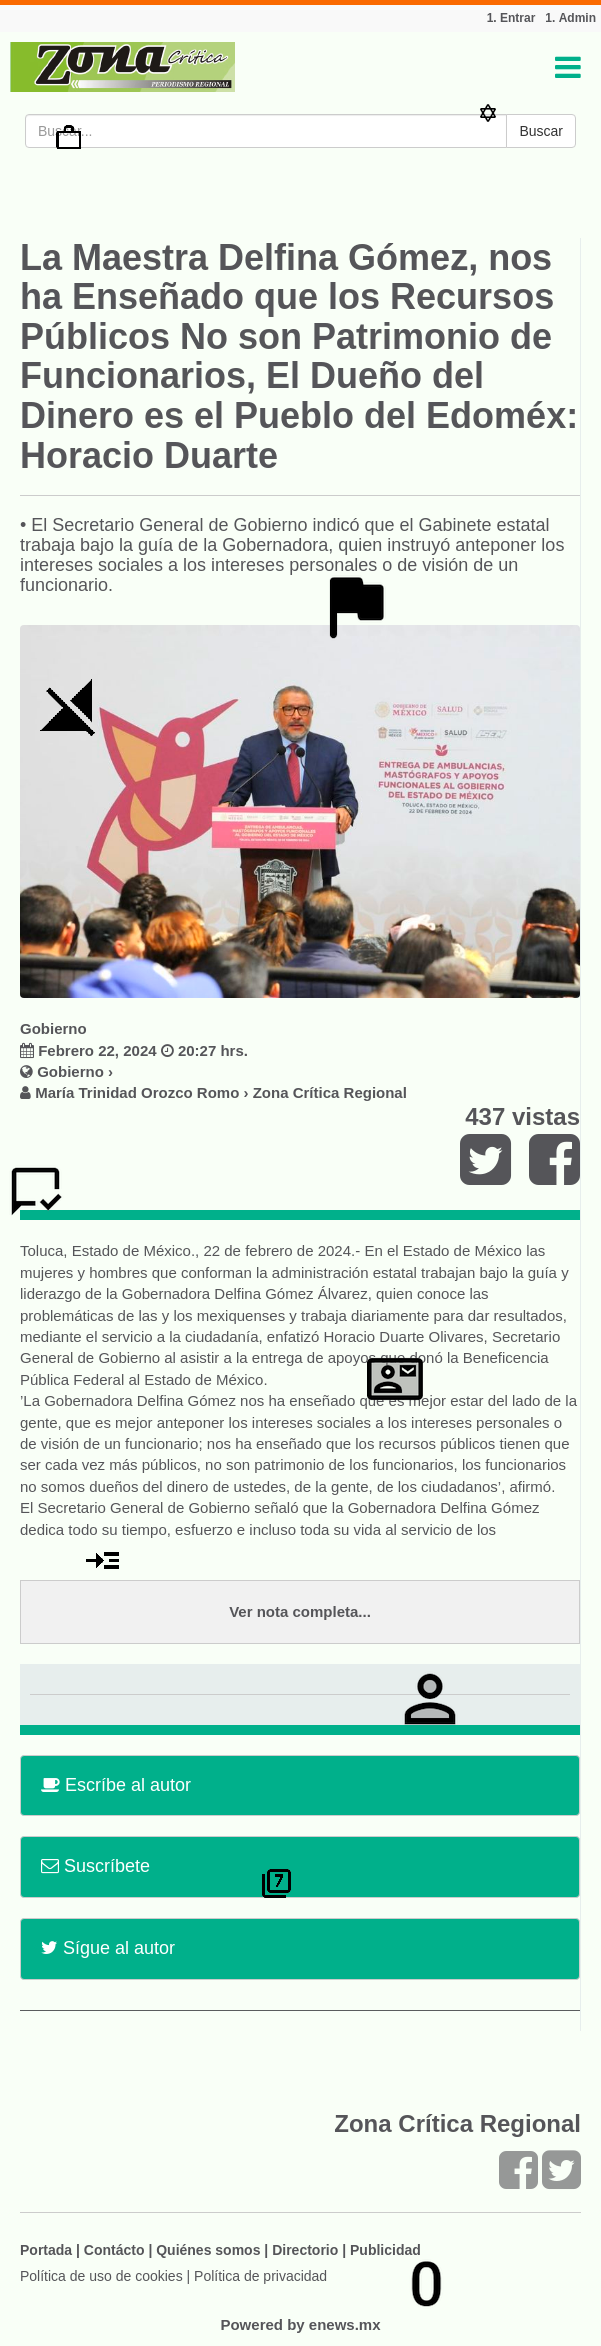 This screenshot has width=601, height=2346. What do you see at coordinates (68, 707) in the screenshot?
I see `indicates no cellular signal or network connection` at bounding box center [68, 707].